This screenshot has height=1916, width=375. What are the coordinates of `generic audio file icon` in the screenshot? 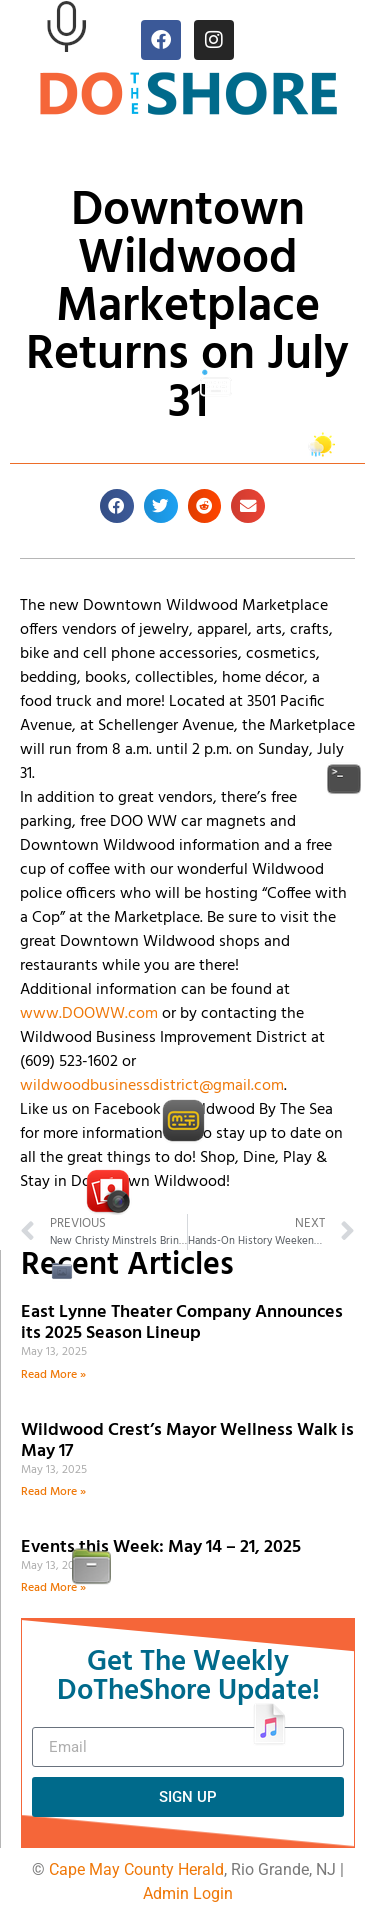 It's located at (269, 1724).